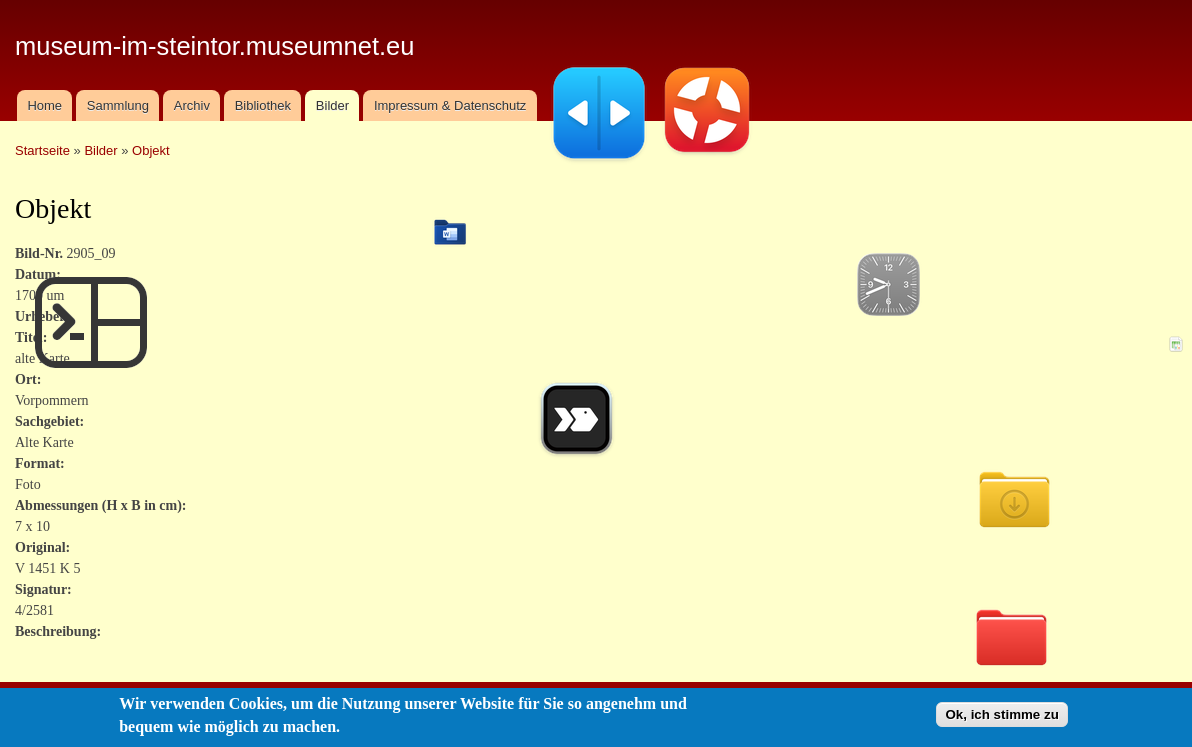 Image resolution: width=1192 pixels, height=747 pixels. Describe the element at coordinates (450, 233) in the screenshot. I see `open folder containing Microsoft Word documents` at that location.